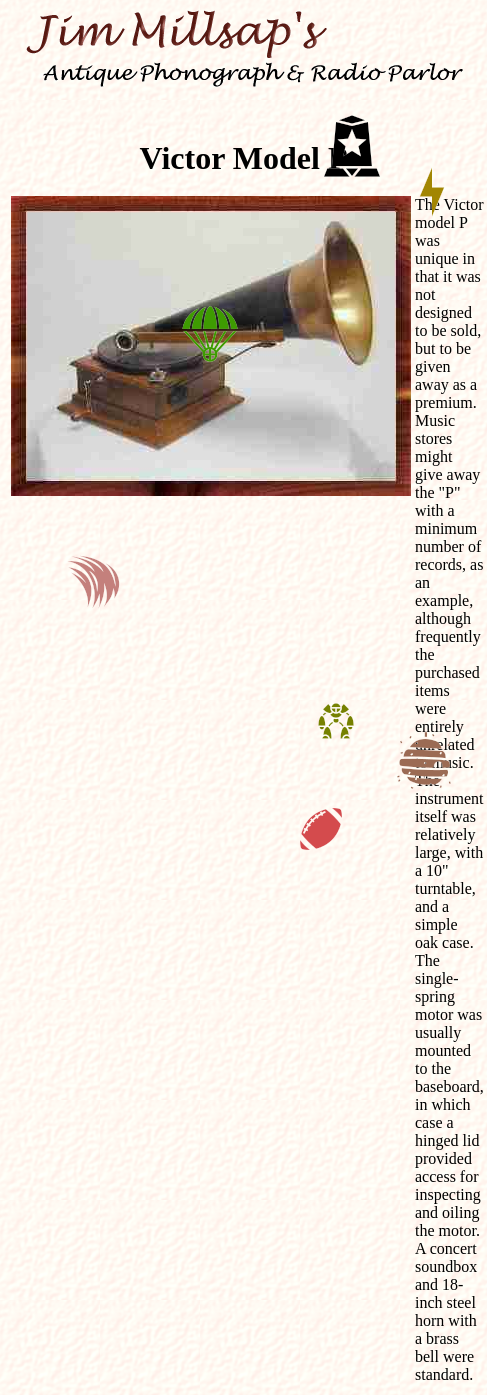 This screenshot has height=1395, width=487. What do you see at coordinates (432, 192) in the screenshot?
I see `indicates electric or battery power` at bounding box center [432, 192].